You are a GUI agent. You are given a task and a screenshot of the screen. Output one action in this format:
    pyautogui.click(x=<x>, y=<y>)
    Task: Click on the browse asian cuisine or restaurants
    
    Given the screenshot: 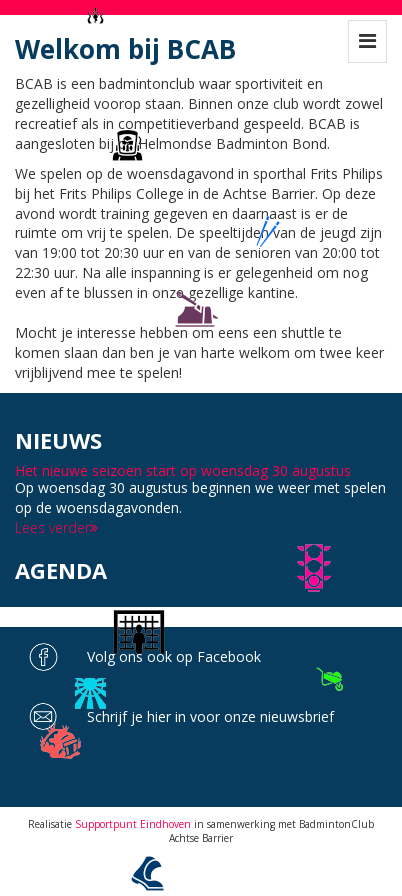 What is the action you would take?
    pyautogui.click(x=268, y=232)
    